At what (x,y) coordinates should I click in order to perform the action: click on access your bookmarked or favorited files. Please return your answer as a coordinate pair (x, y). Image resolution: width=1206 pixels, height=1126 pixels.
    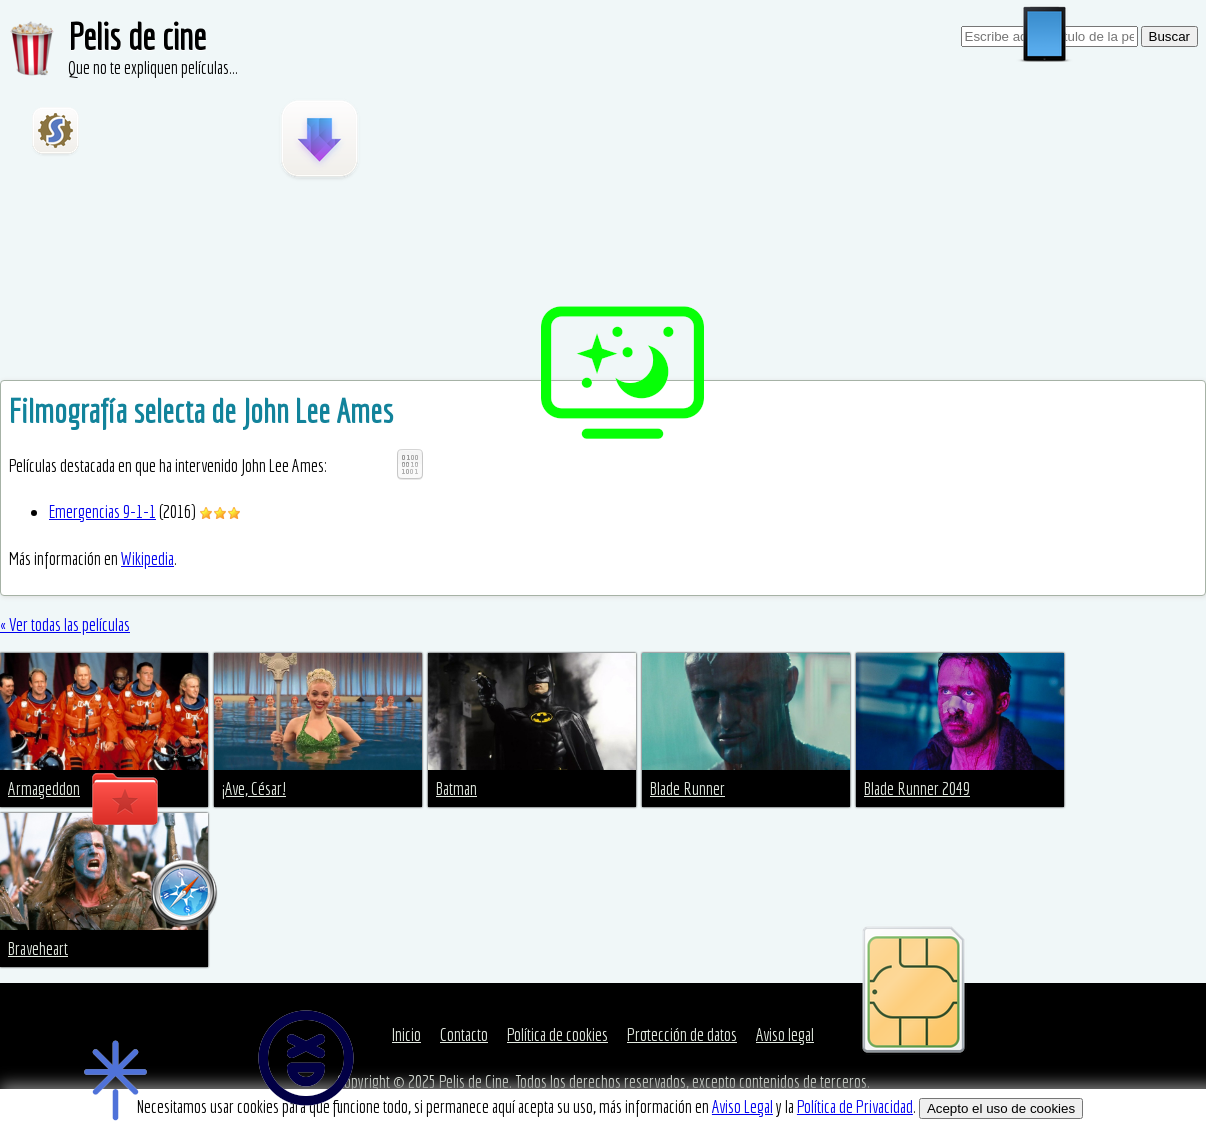
    Looking at the image, I should click on (125, 799).